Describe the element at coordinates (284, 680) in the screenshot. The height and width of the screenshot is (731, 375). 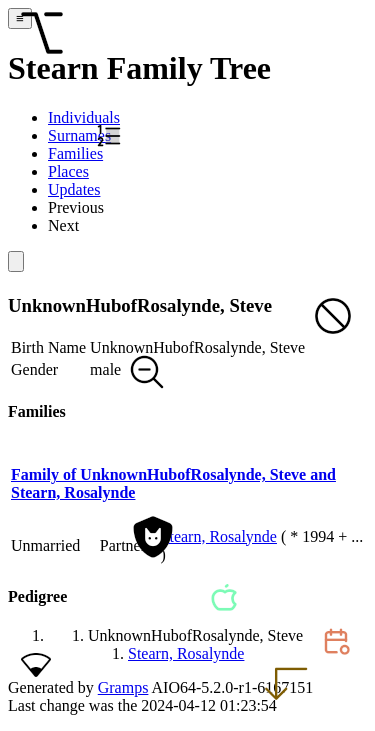
I see `go back and down in navigation` at that location.